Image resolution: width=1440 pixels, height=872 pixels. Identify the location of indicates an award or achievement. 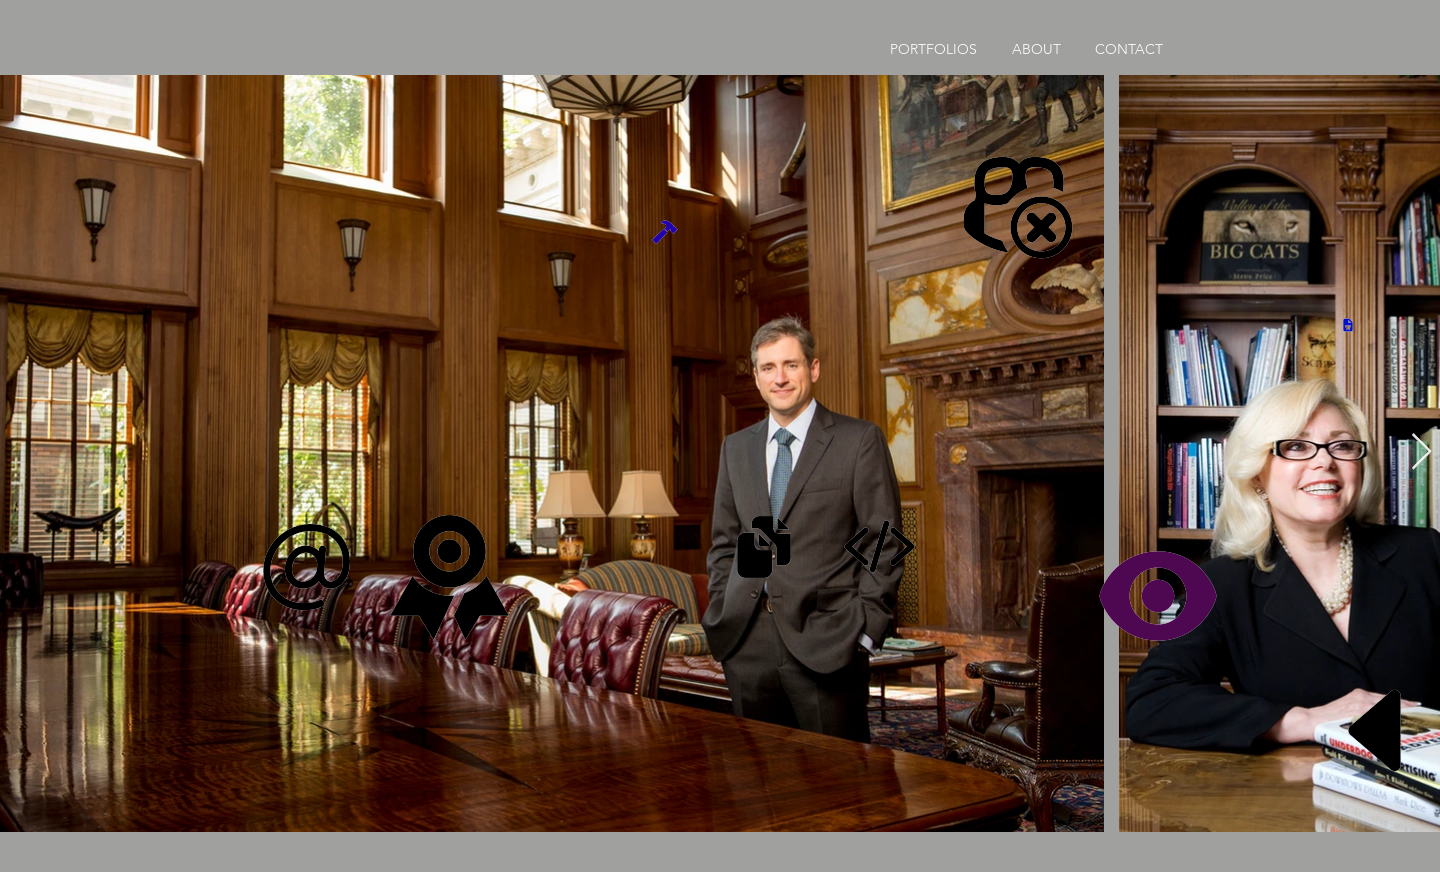
(449, 575).